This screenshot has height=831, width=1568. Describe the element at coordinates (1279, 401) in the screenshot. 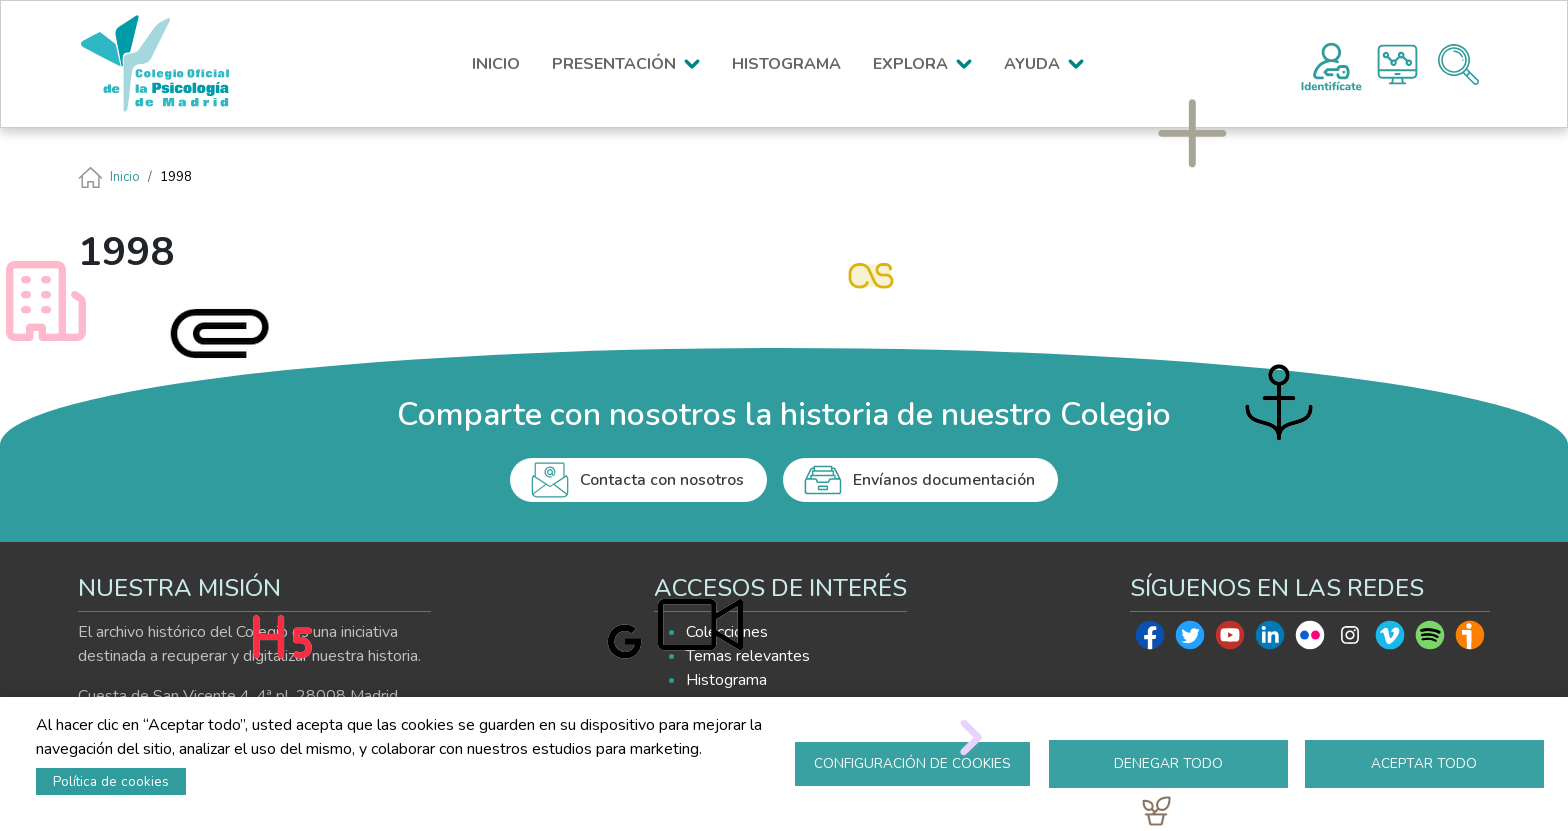

I see `anchor a link or section on a page` at that location.